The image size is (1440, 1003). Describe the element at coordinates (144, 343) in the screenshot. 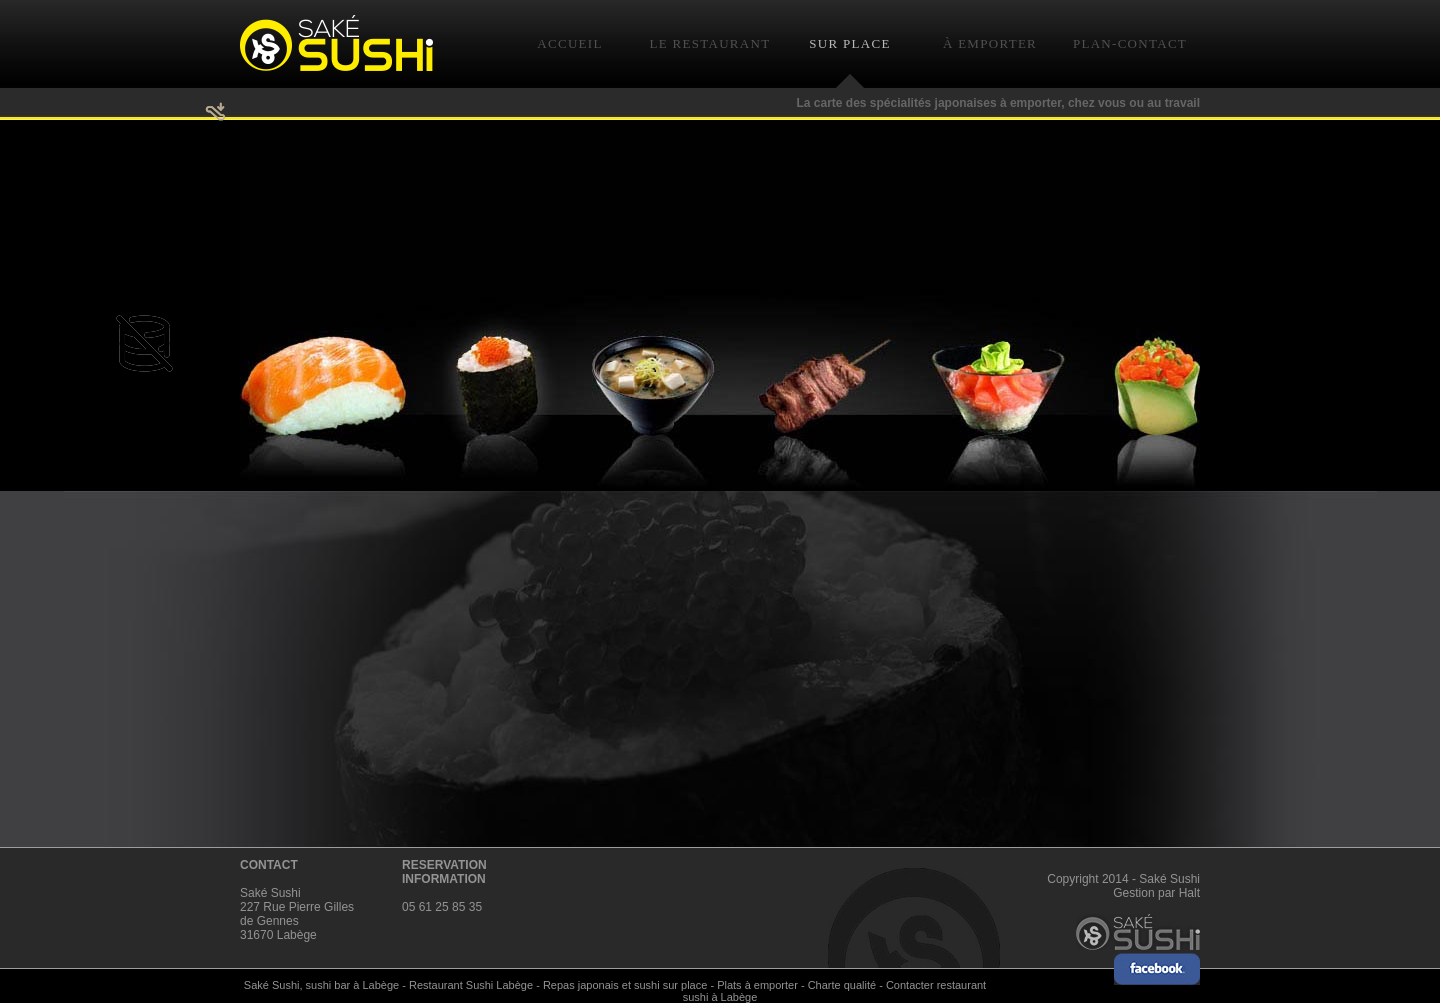

I see `database connection unavailable or offline` at that location.